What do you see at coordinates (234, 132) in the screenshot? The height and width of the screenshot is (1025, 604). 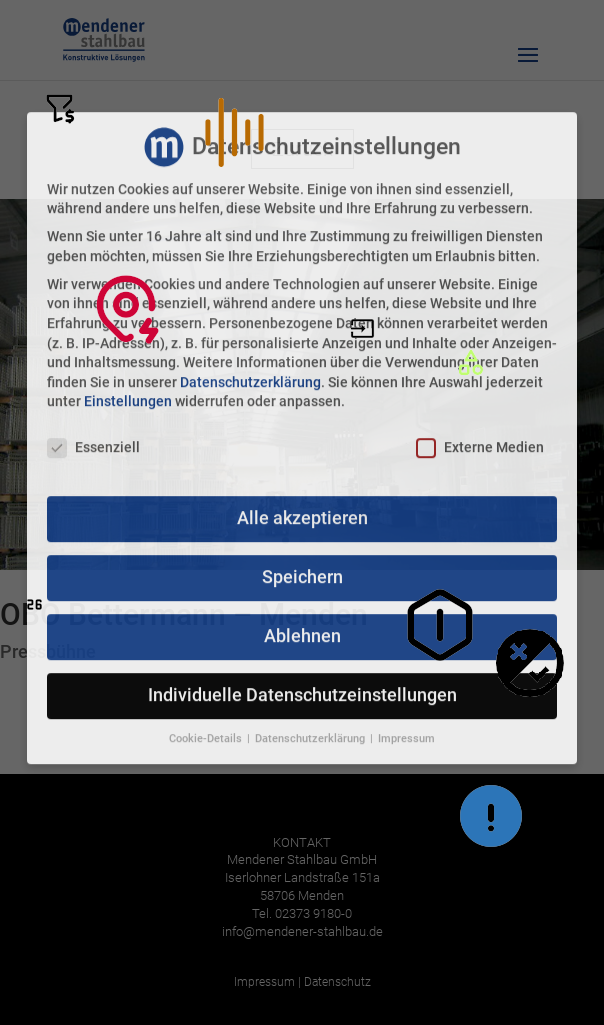 I see `audio waveform or sound visualization` at bounding box center [234, 132].